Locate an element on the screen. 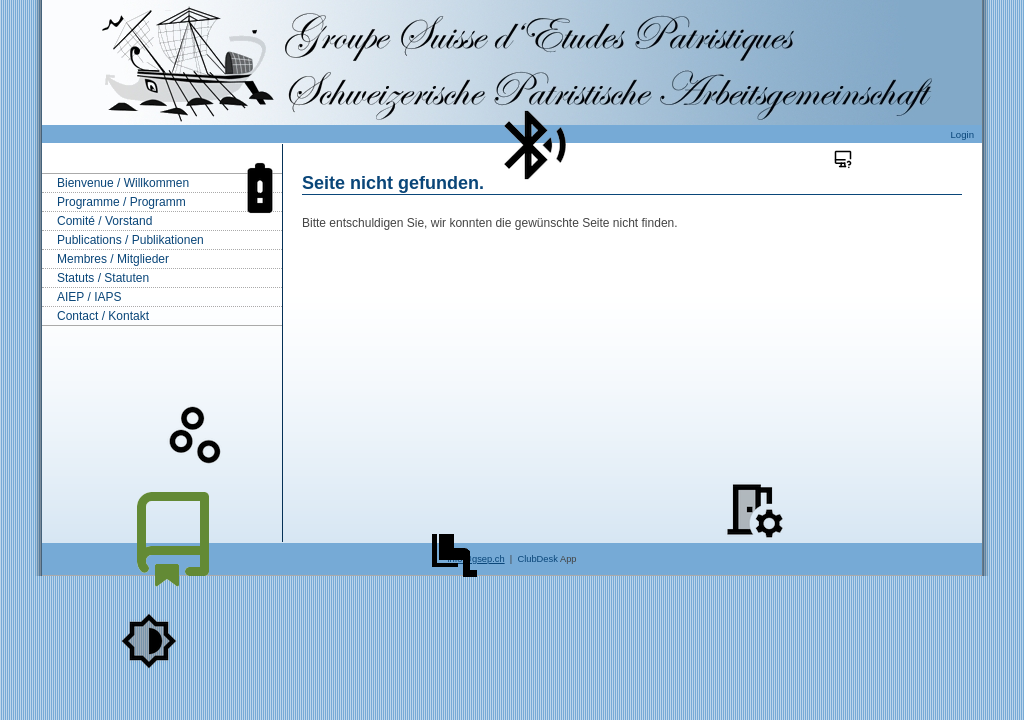 The height and width of the screenshot is (720, 1024). adjust screen brightness settings is located at coordinates (149, 641).